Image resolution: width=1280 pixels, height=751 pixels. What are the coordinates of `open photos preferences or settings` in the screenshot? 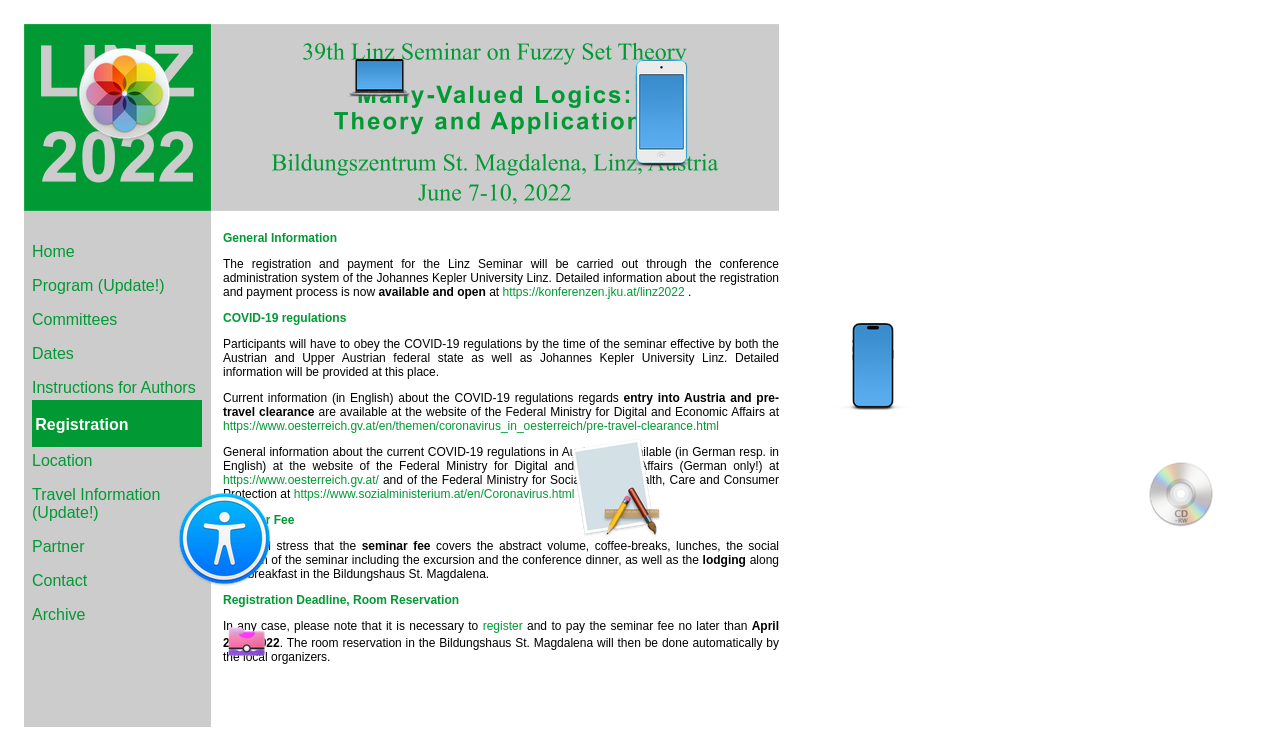 It's located at (124, 93).